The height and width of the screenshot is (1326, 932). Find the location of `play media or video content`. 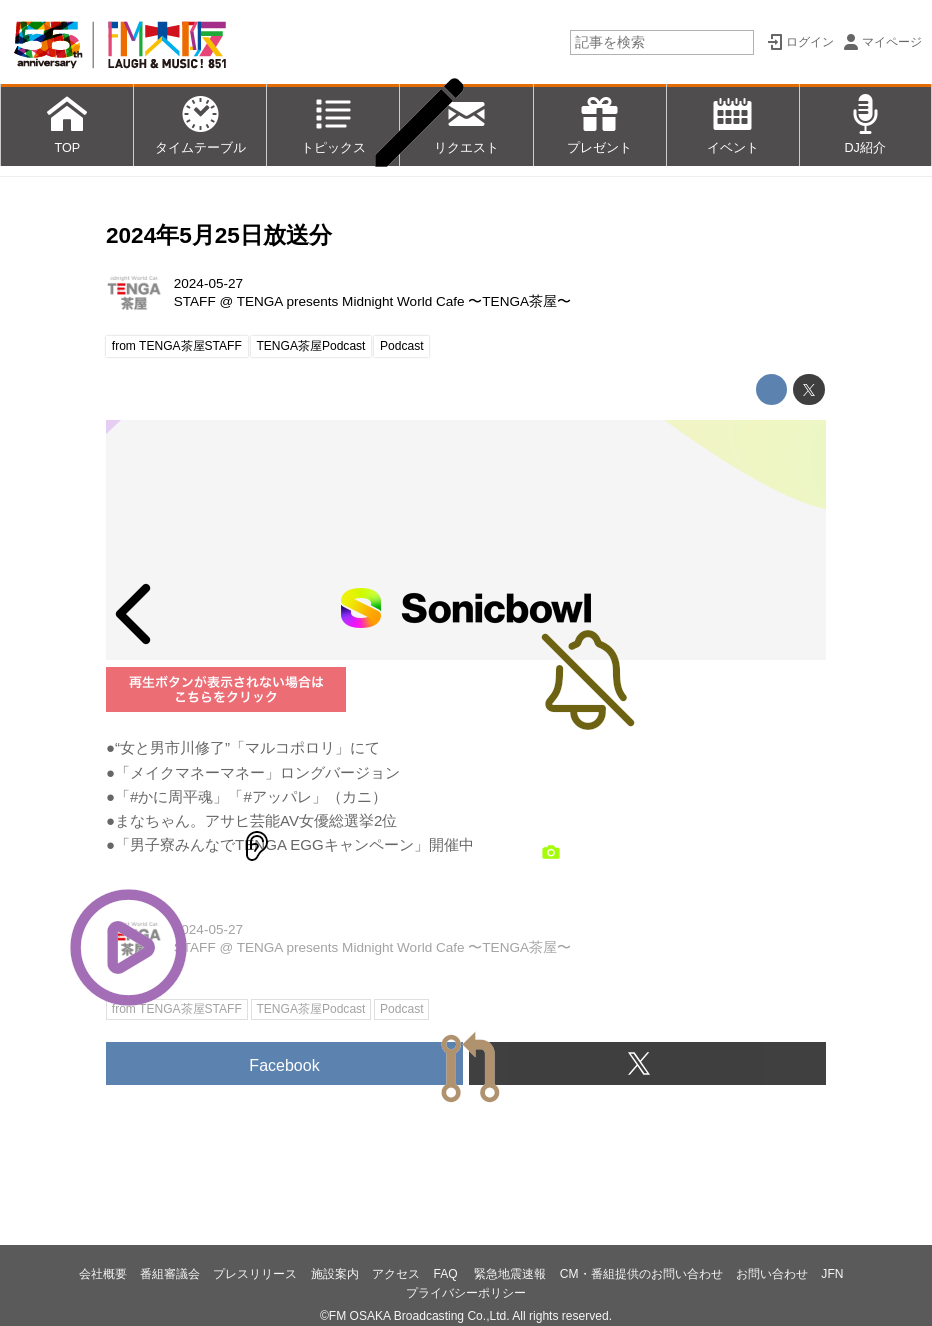

play media or video content is located at coordinates (128, 947).